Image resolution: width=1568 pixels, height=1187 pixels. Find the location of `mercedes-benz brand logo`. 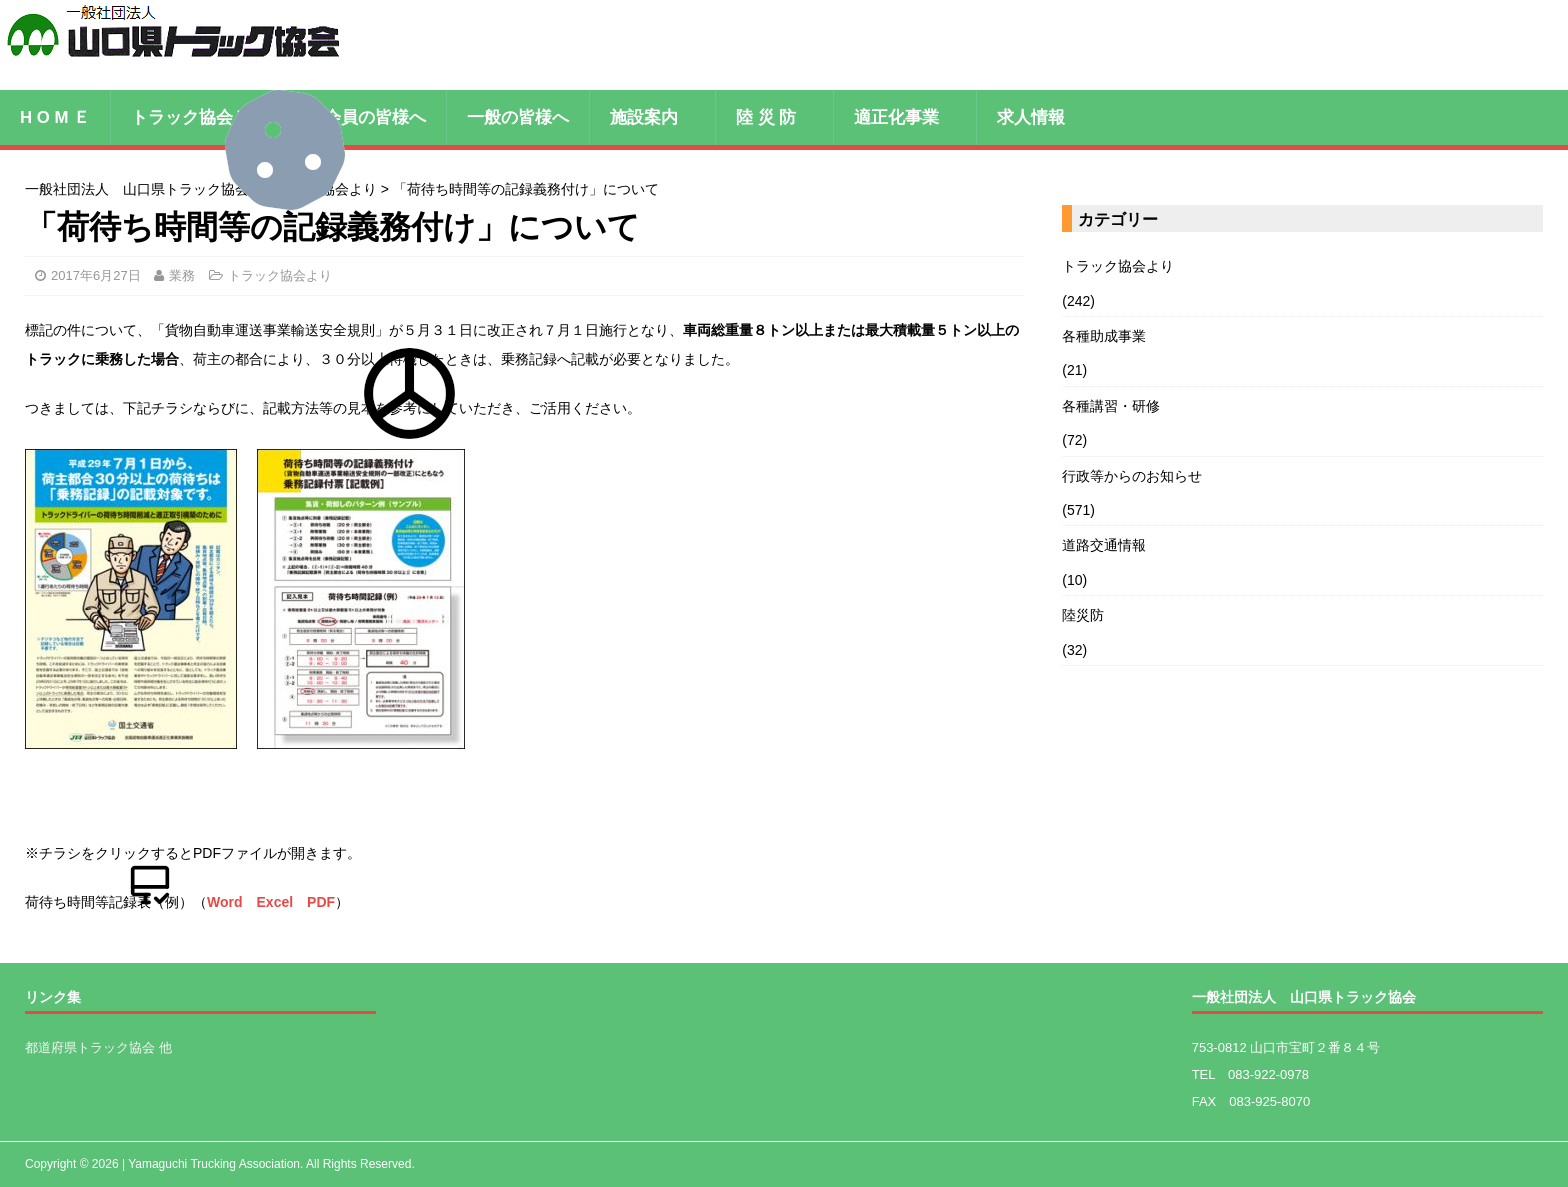

mercedes-benz brand logo is located at coordinates (409, 393).